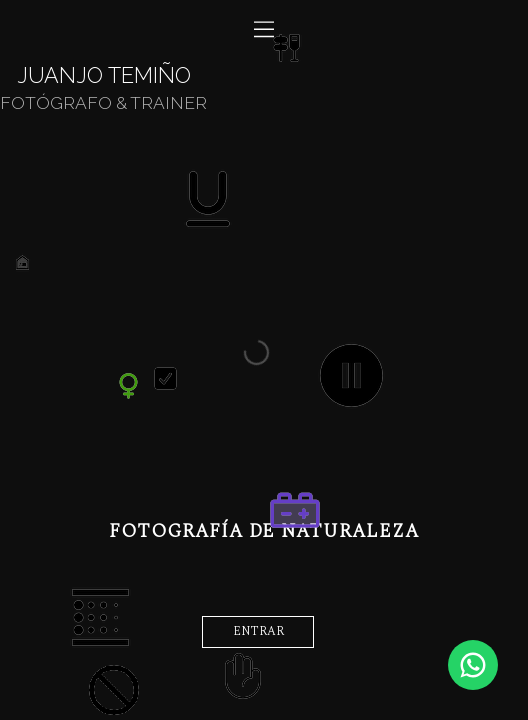 This screenshot has height=720, width=528. What do you see at coordinates (22, 262) in the screenshot?
I see `find overnight shelter or emergency housing` at bounding box center [22, 262].